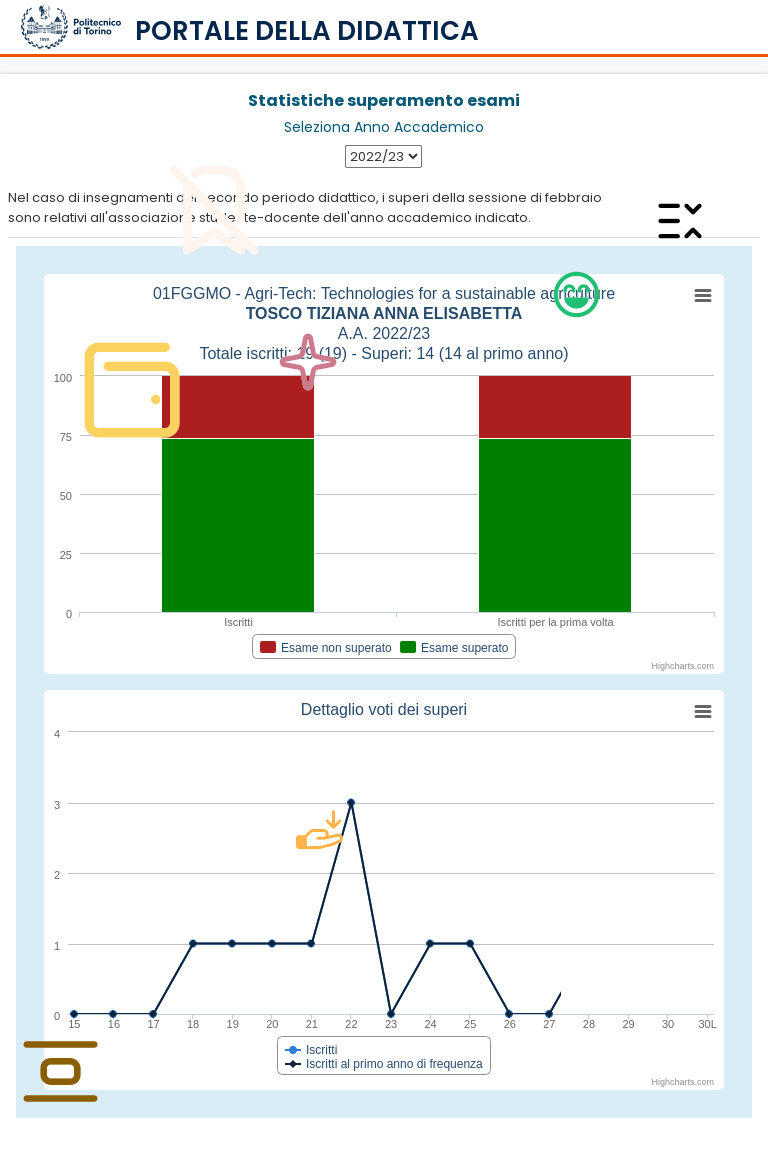 Image resolution: width=768 pixels, height=1154 pixels. What do you see at coordinates (308, 362) in the screenshot?
I see `indicates AI-generated or enhanced content` at bounding box center [308, 362].